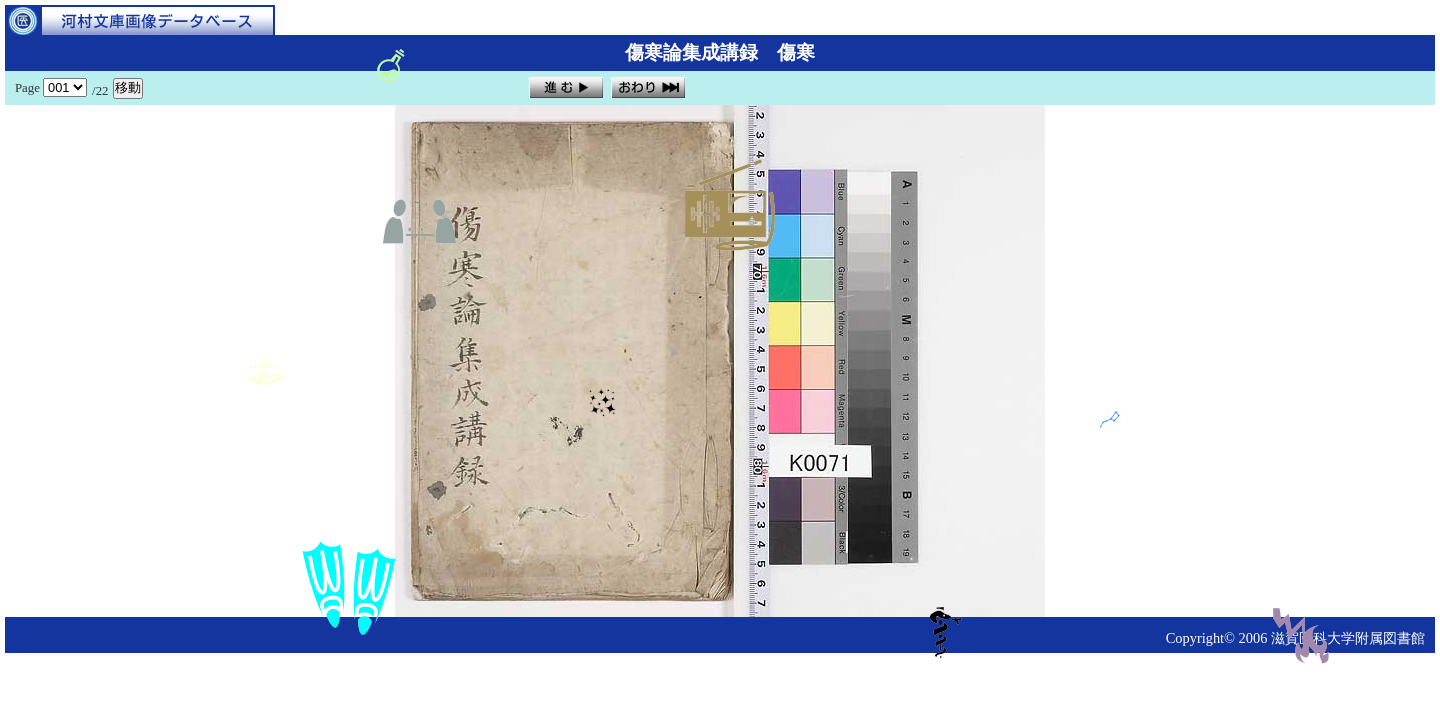 The image size is (1440, 720). I want to click on access navigation or mapping tools, so click(266, 371).